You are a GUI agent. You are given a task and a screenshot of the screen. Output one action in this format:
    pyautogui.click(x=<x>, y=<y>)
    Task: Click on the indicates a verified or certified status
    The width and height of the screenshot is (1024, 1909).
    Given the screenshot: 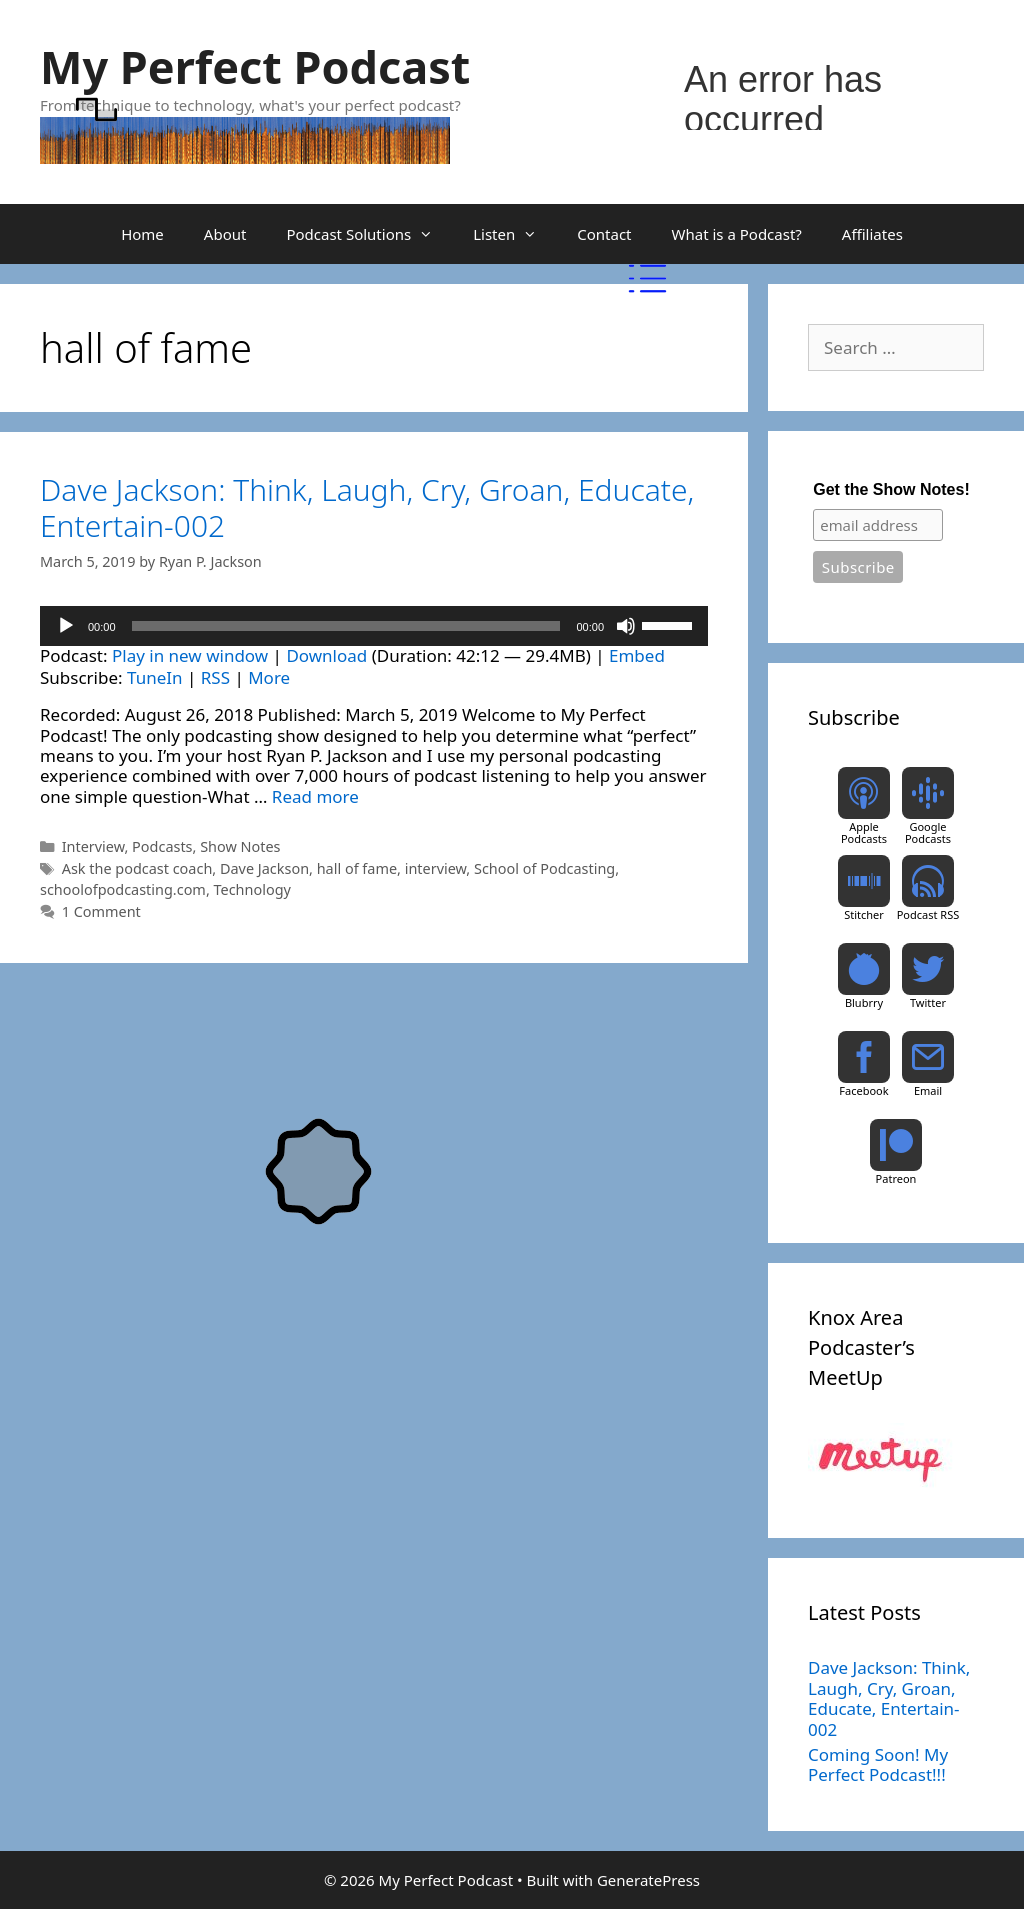 What is the action you would take?
    pyautogui.click(x=318, y=1171)
    